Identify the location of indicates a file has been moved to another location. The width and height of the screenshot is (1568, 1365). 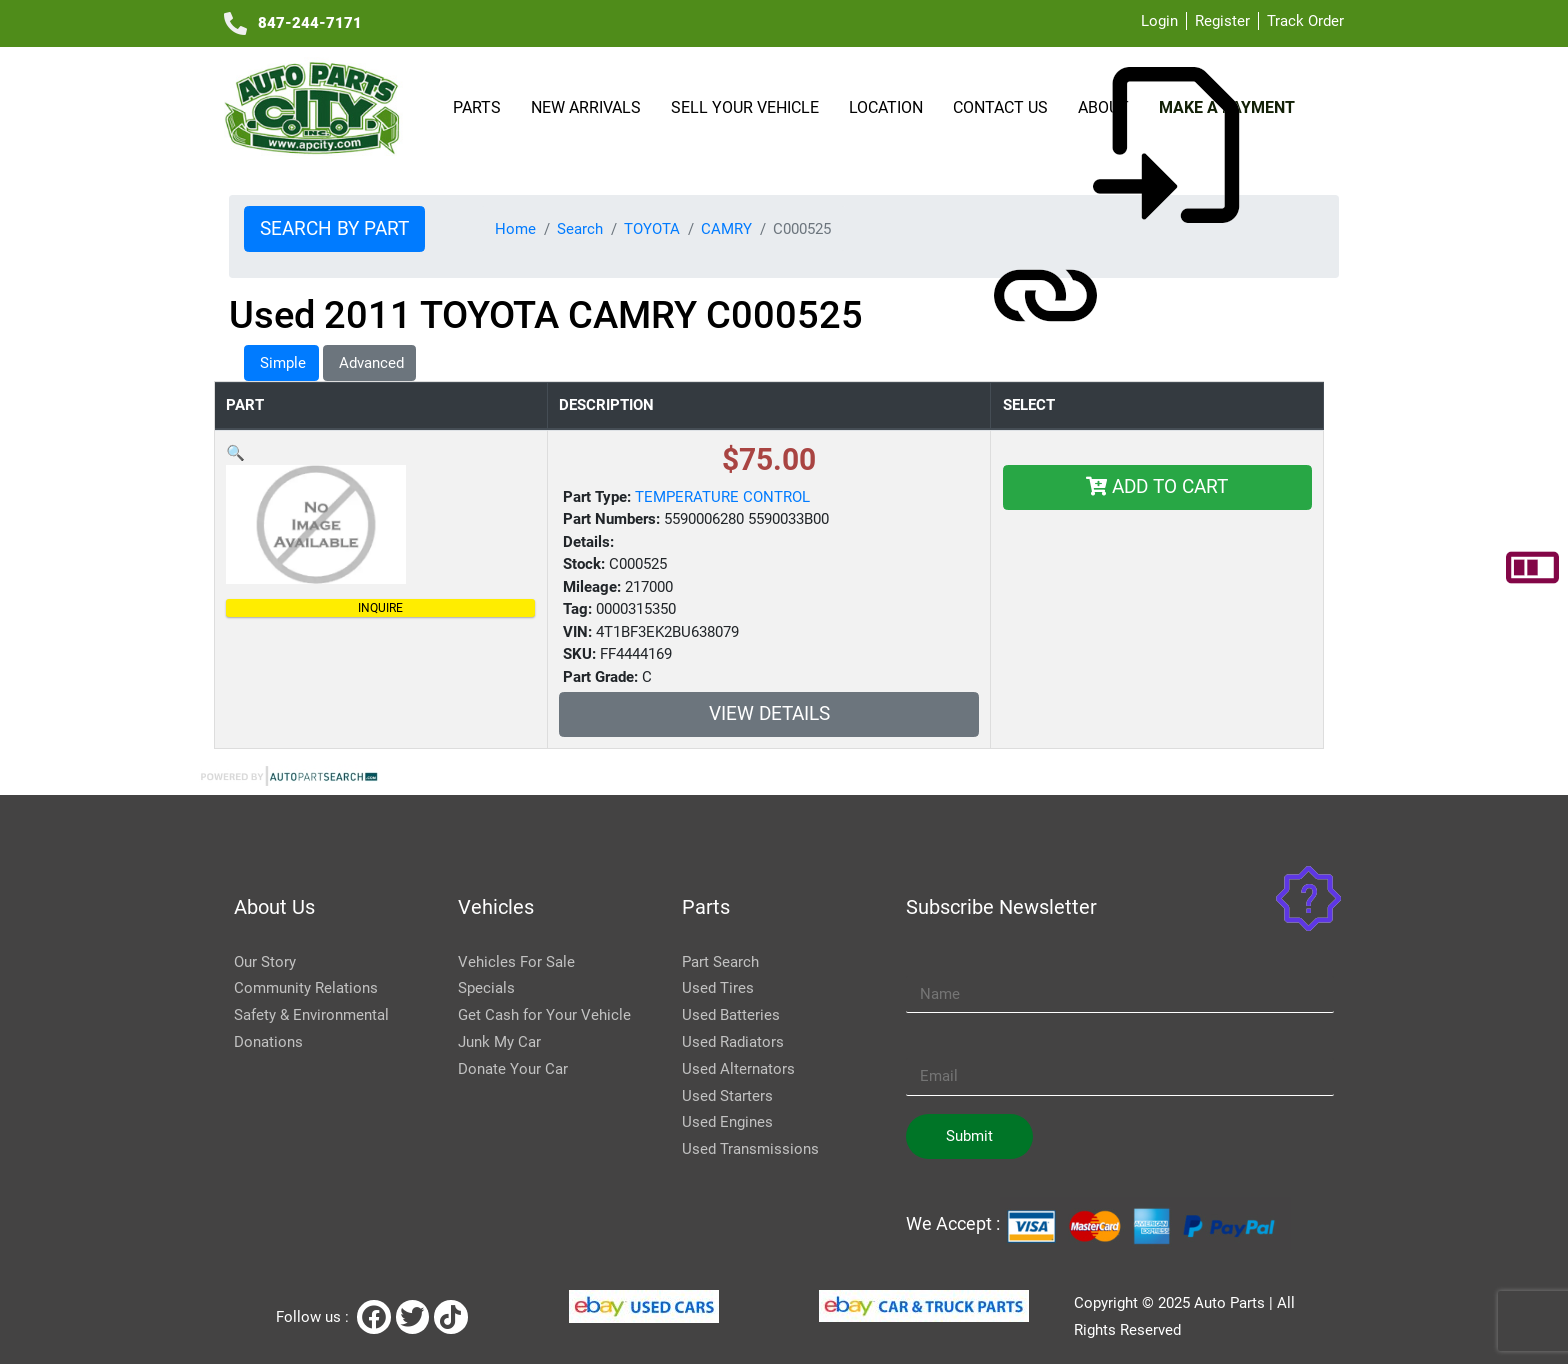
(1171, 145).